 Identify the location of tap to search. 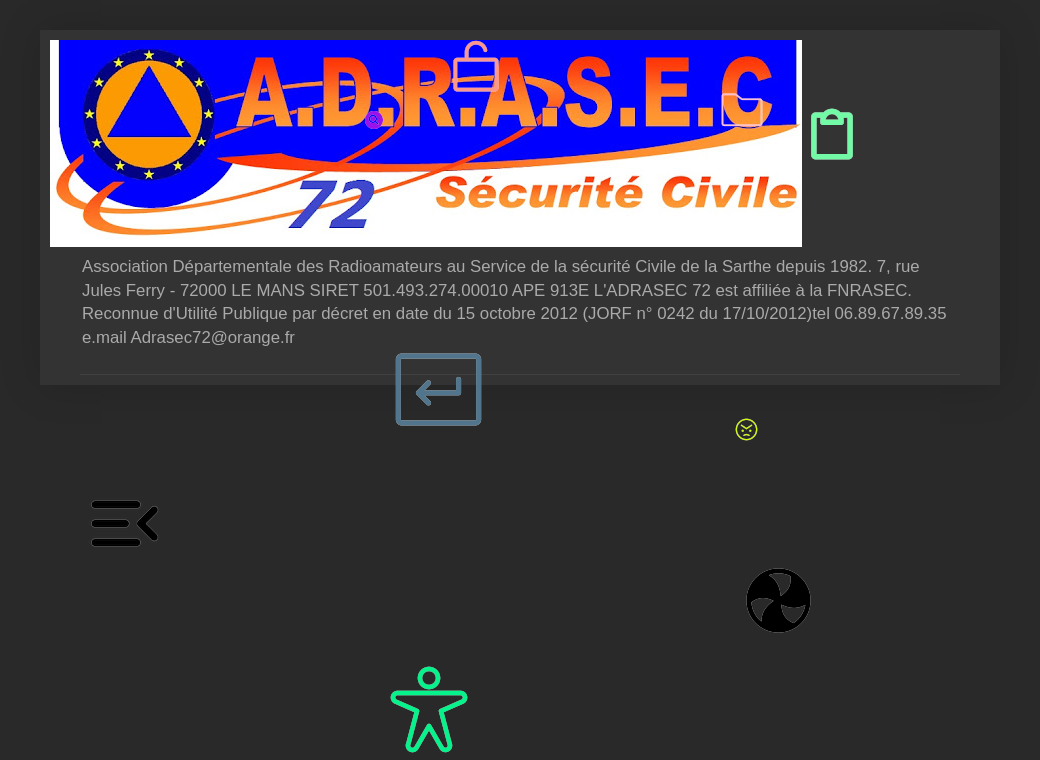
(374, 120).